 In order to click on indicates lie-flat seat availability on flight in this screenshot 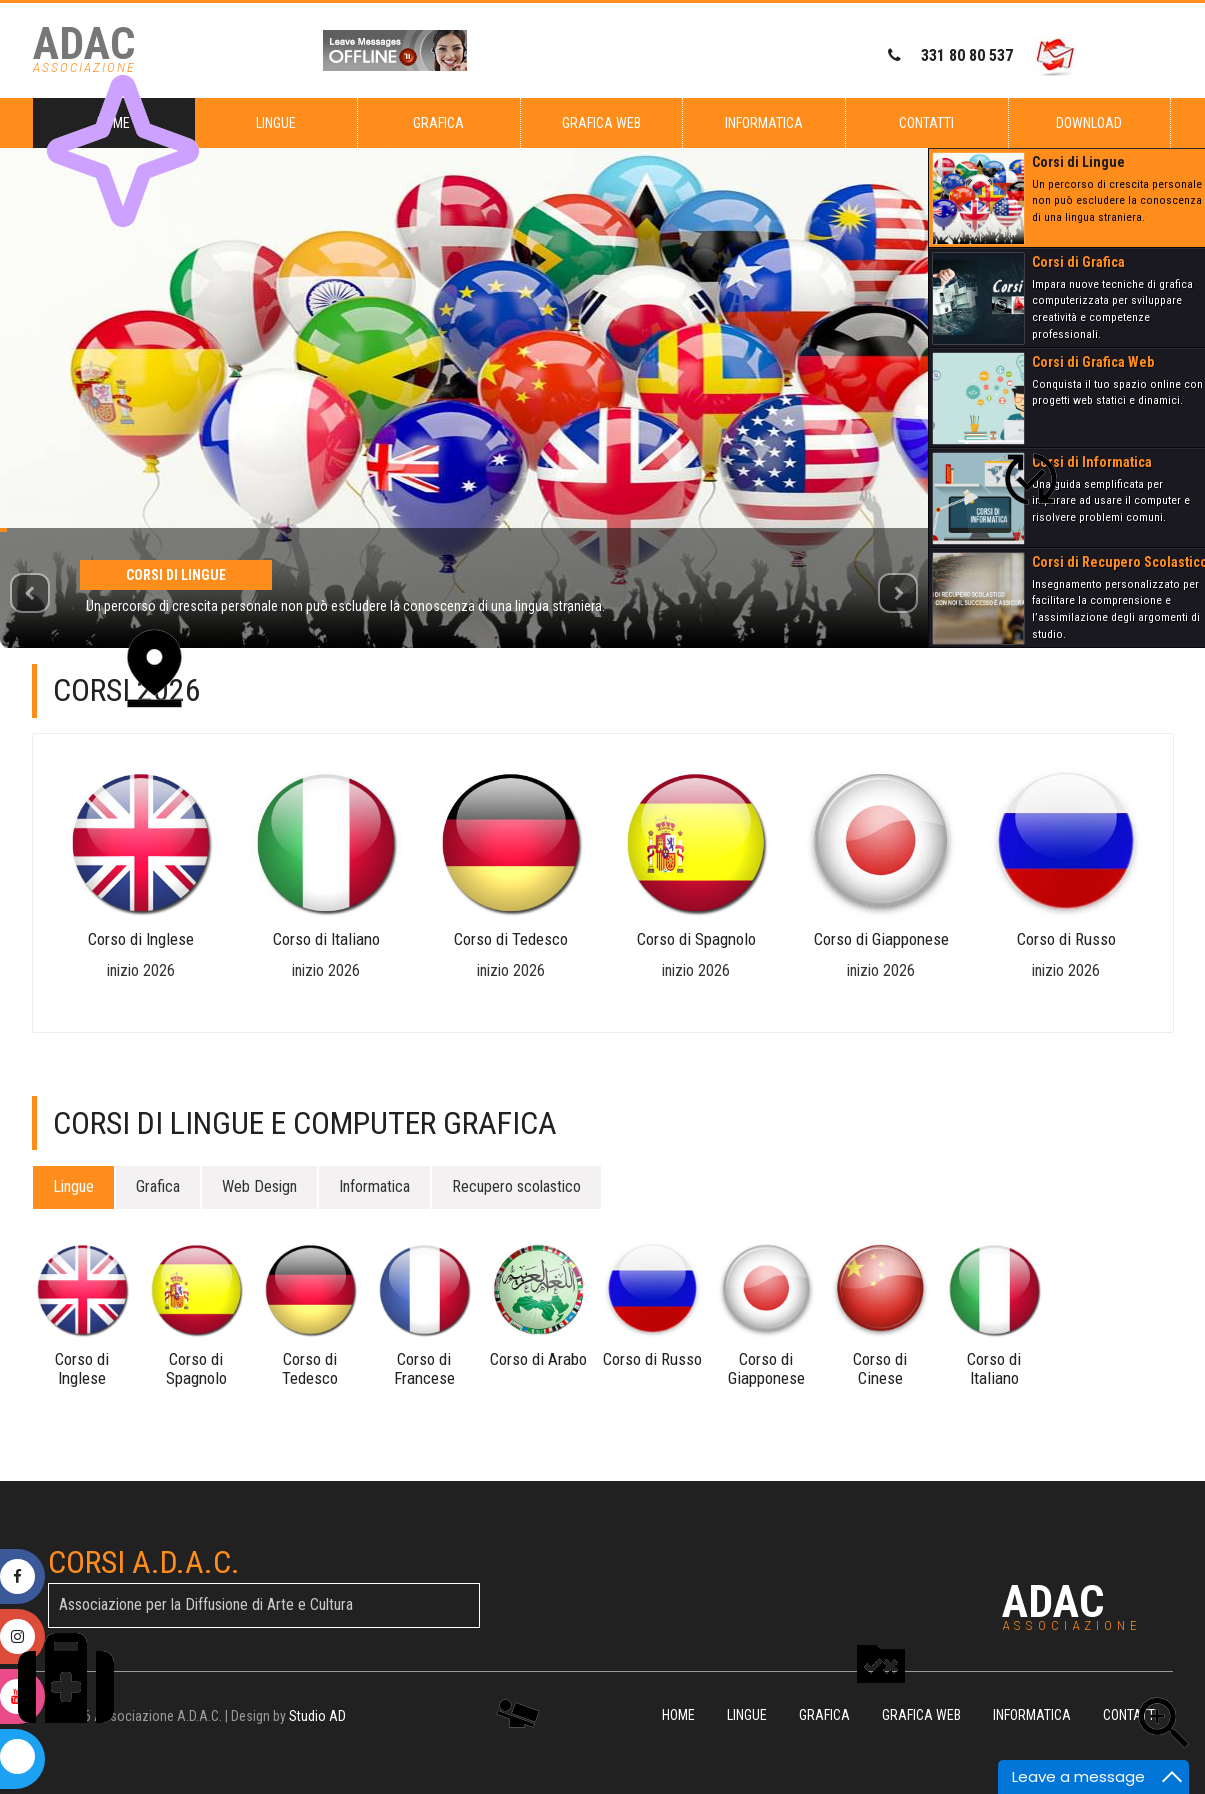, I will do `click(517, 1714)`.